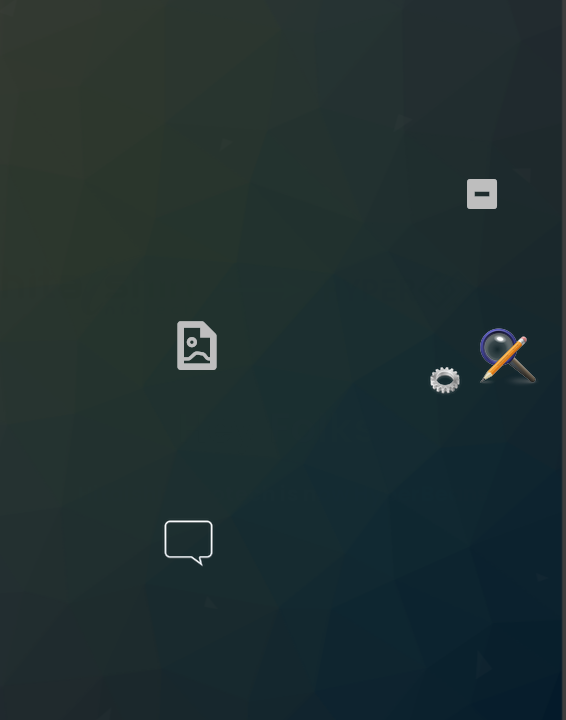  Describe the element at coordinates (482, 194) in the screenshot. I see `zoom out to see more content` at that location.